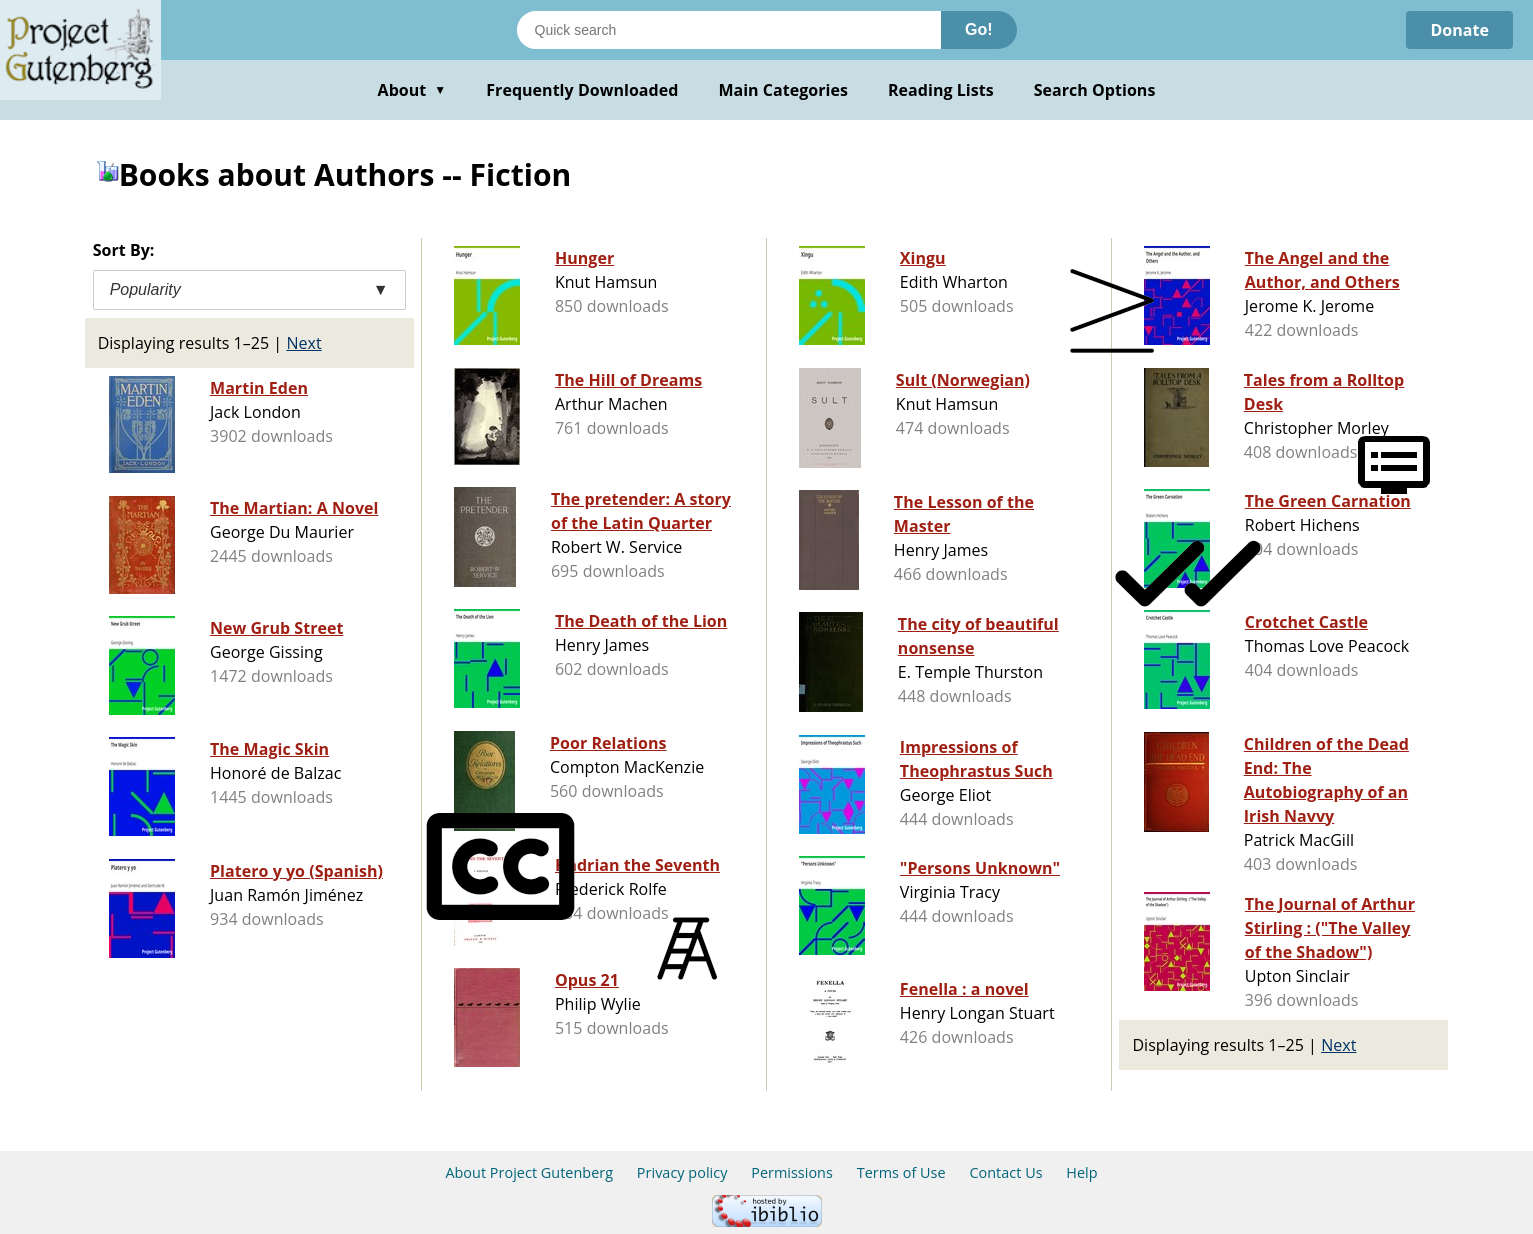  Describe the element at coordinates (688, 948) in the screenshot. I see `access tools or equipment section` at that location.